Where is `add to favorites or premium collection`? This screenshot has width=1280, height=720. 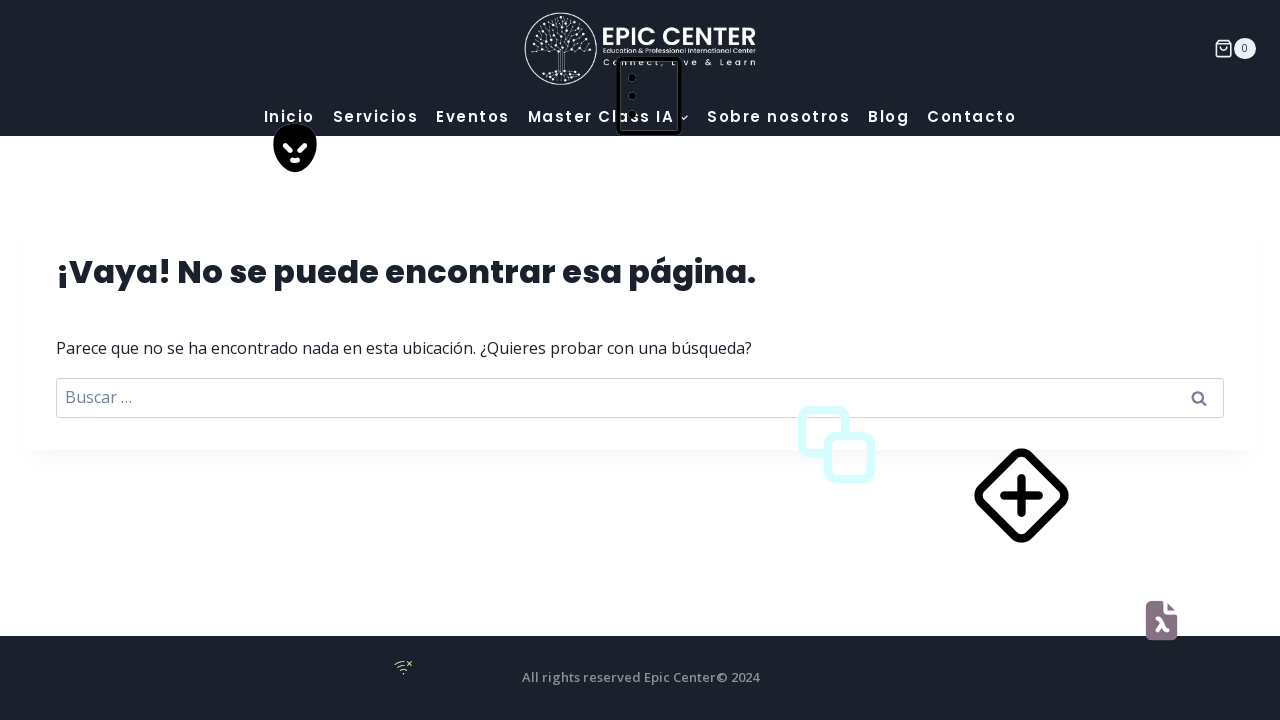
add to favorites or premium collection is located at coordinates (1021, 495).